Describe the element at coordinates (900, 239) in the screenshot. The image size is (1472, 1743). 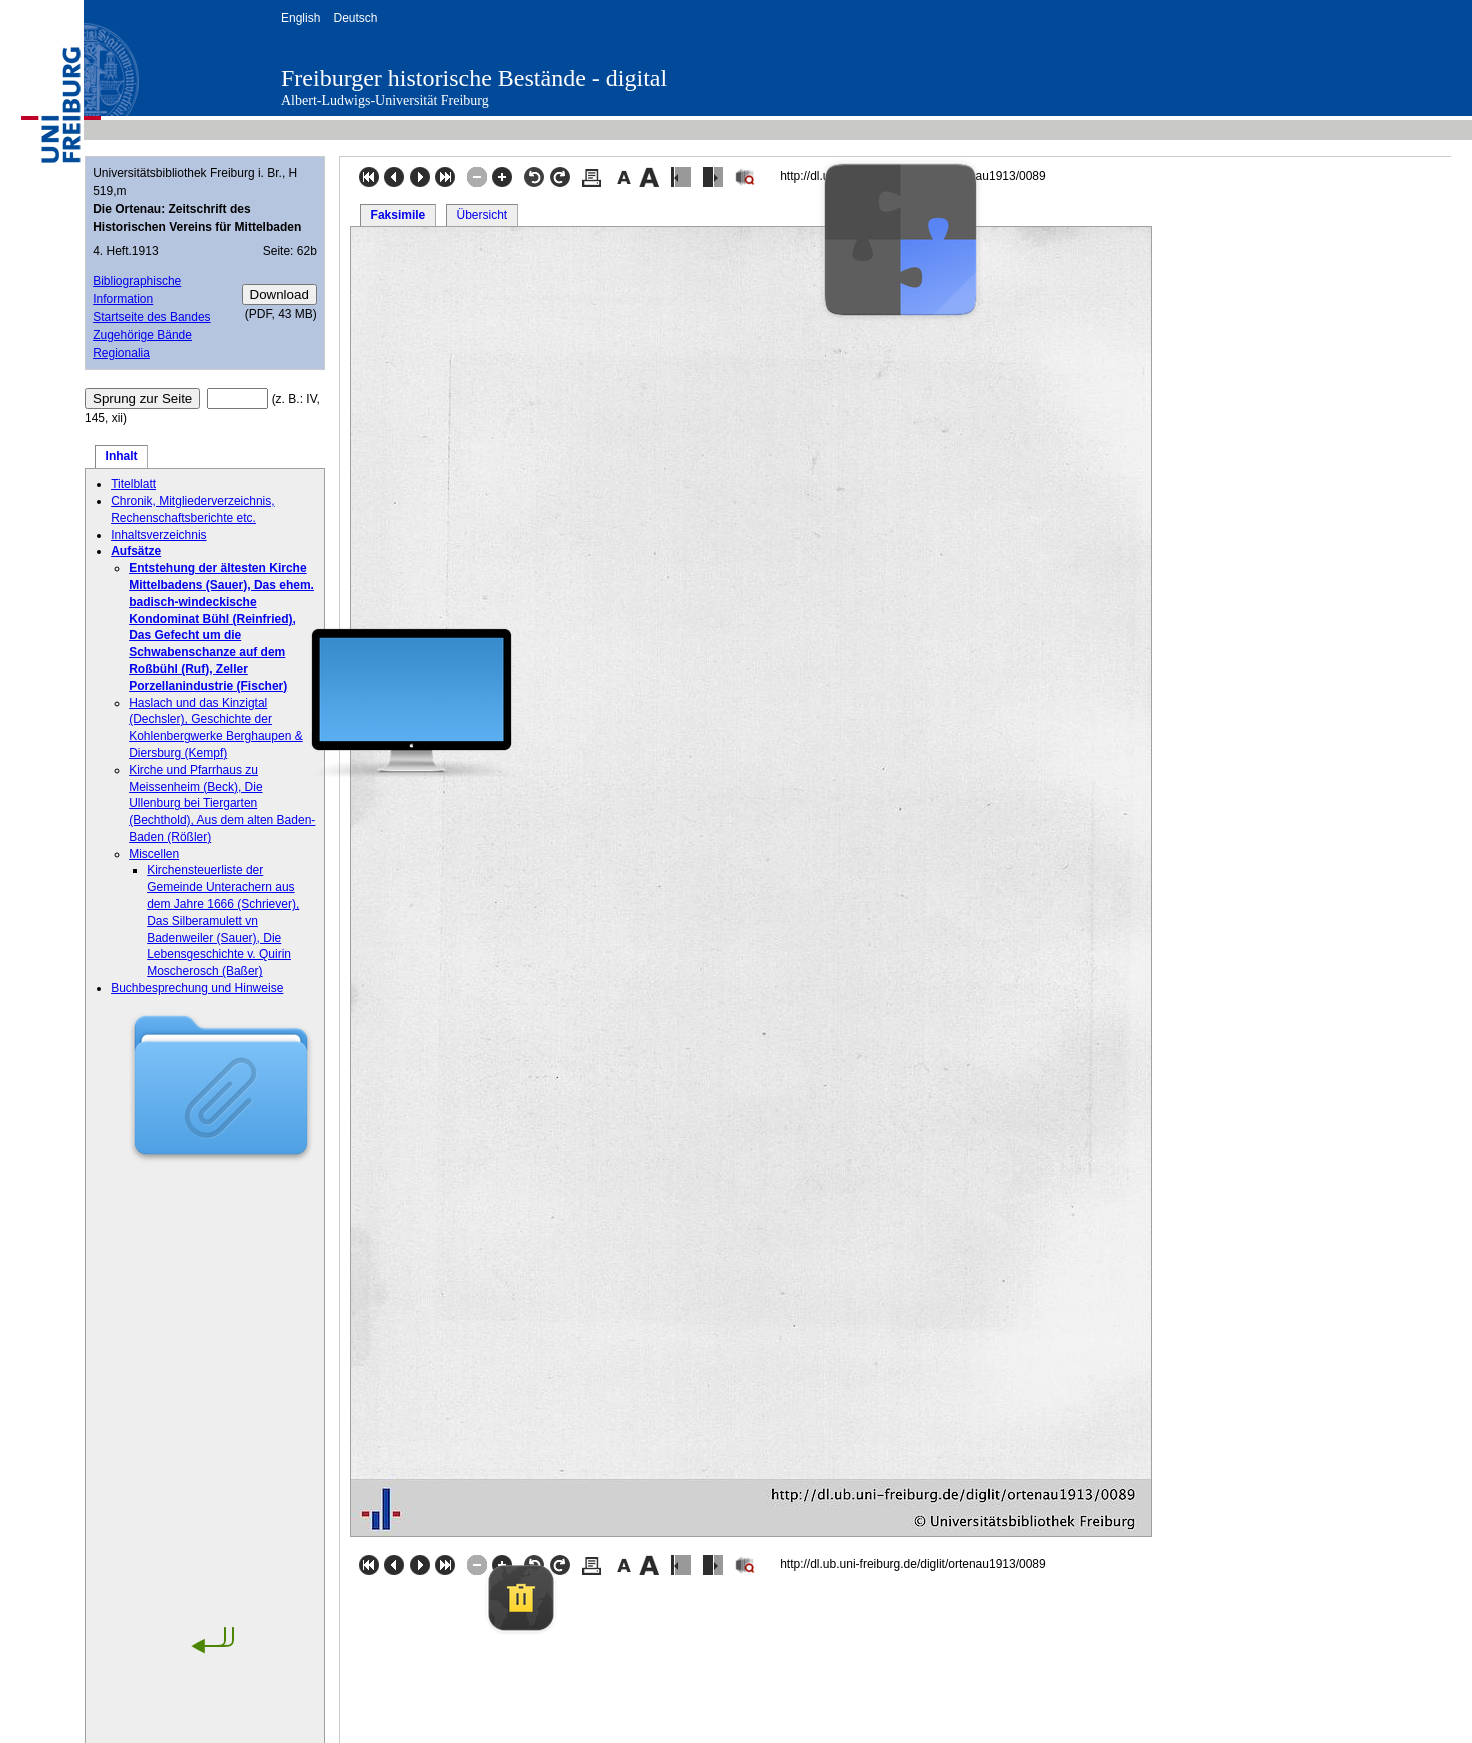
I see `add or manage bluetooth plugins` at that location.